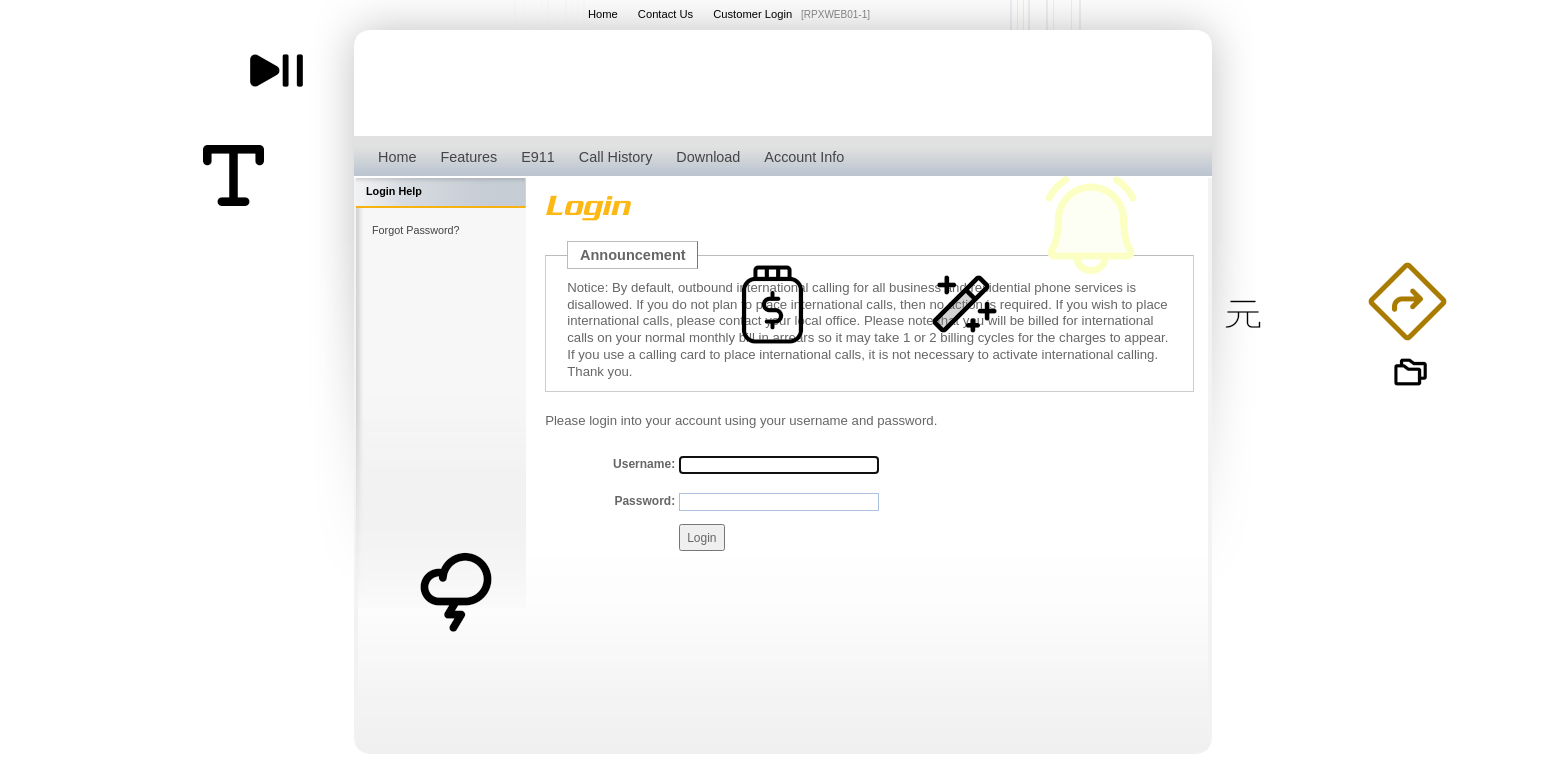  I want to click on leave a tip or donation, so click(772, 304).